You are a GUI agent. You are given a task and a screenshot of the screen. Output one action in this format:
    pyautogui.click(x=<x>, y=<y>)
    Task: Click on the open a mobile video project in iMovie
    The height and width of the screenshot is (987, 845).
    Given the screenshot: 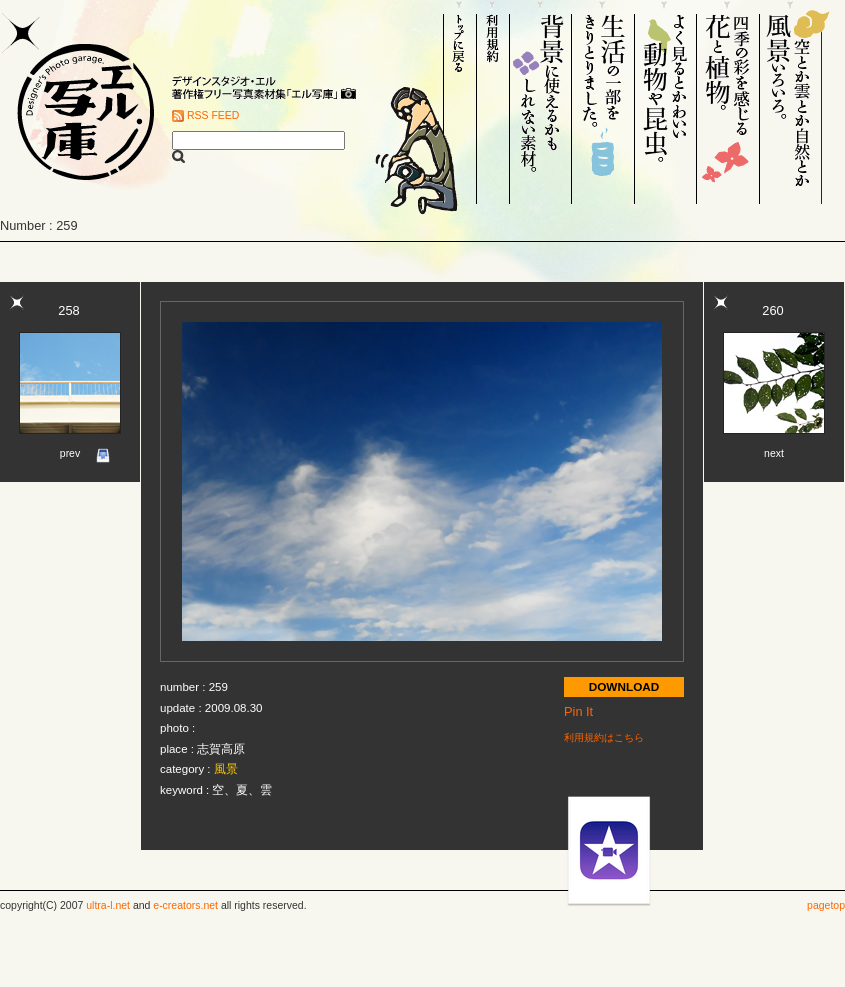 What is the action you would take?
    pyautogui.click(x=609, y=853)
    